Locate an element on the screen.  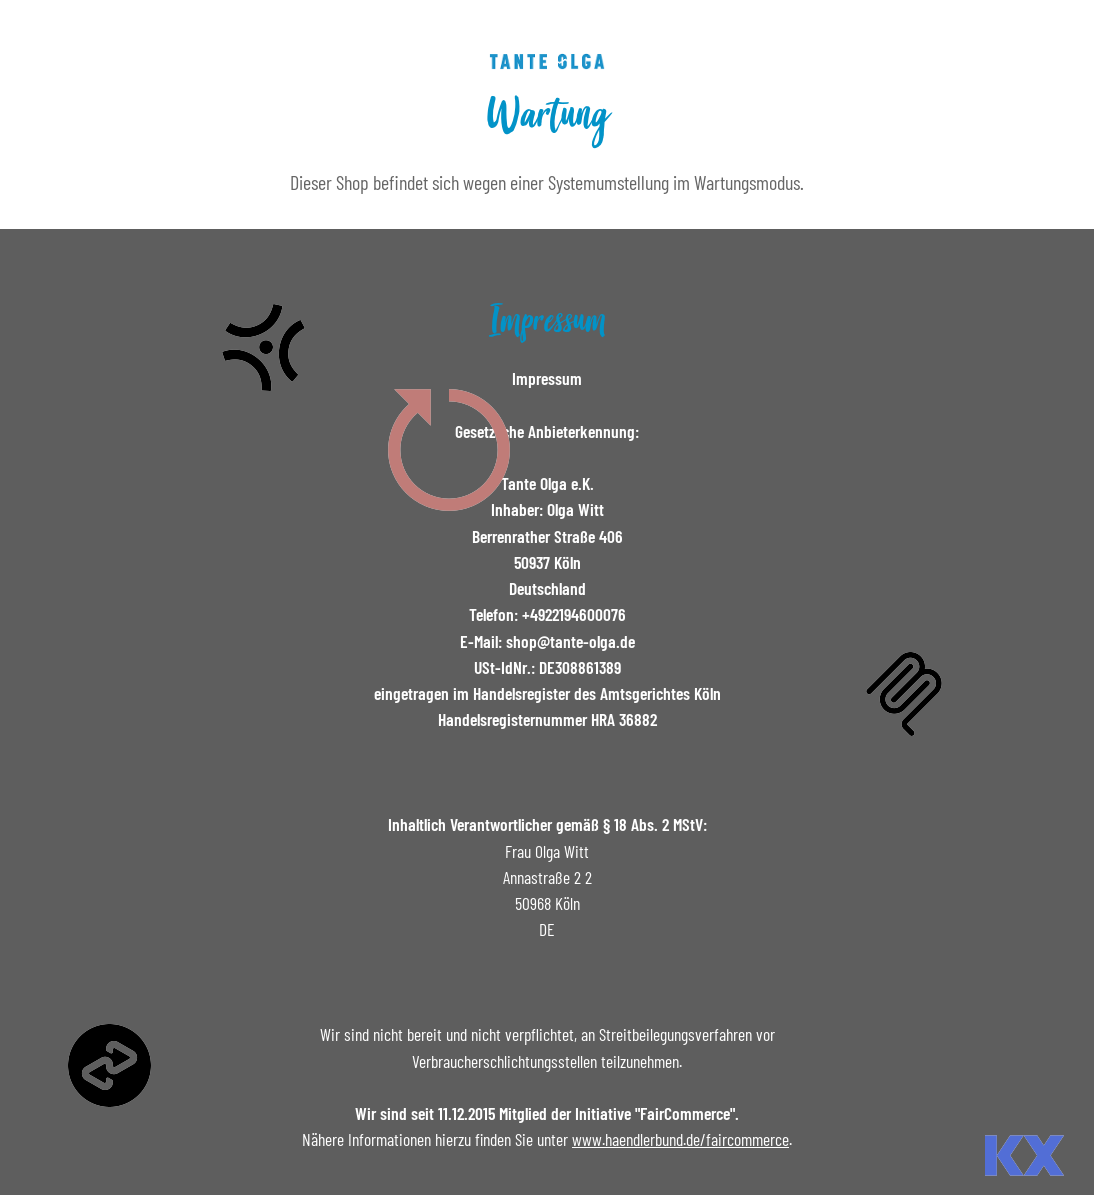
pay with afterpay at checkout is located at coordinates (109, 1065).